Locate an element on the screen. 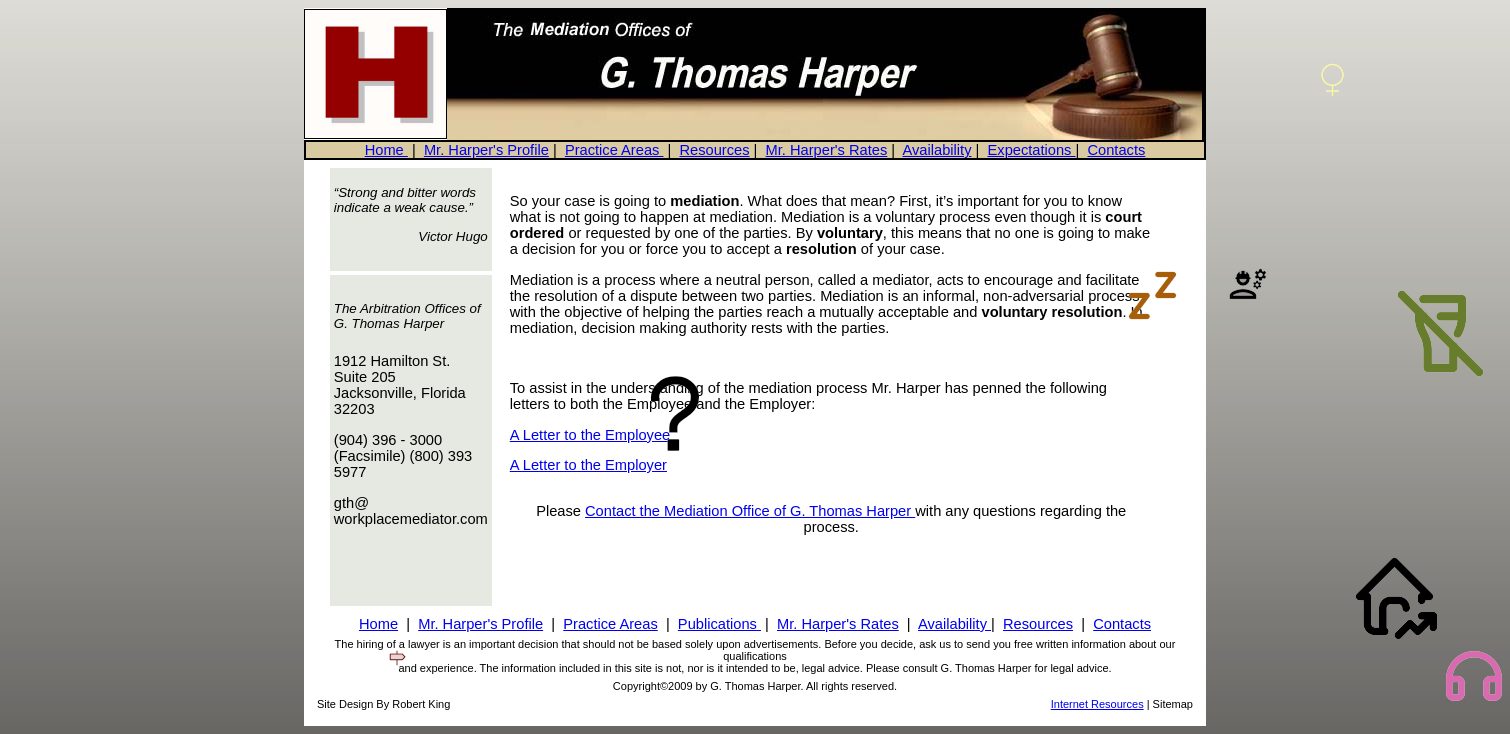 This screenshot has width=1510, height=734. access help or support resources is located at coordinates (675, 416).